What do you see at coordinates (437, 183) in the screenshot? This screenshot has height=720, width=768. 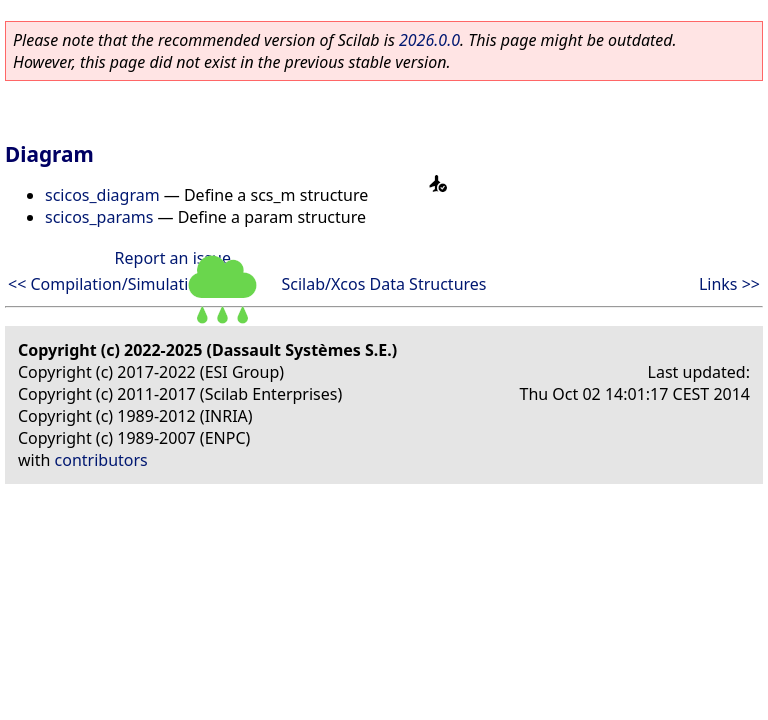 I see `flight booking confirmed` at bounding box center [437, 183].